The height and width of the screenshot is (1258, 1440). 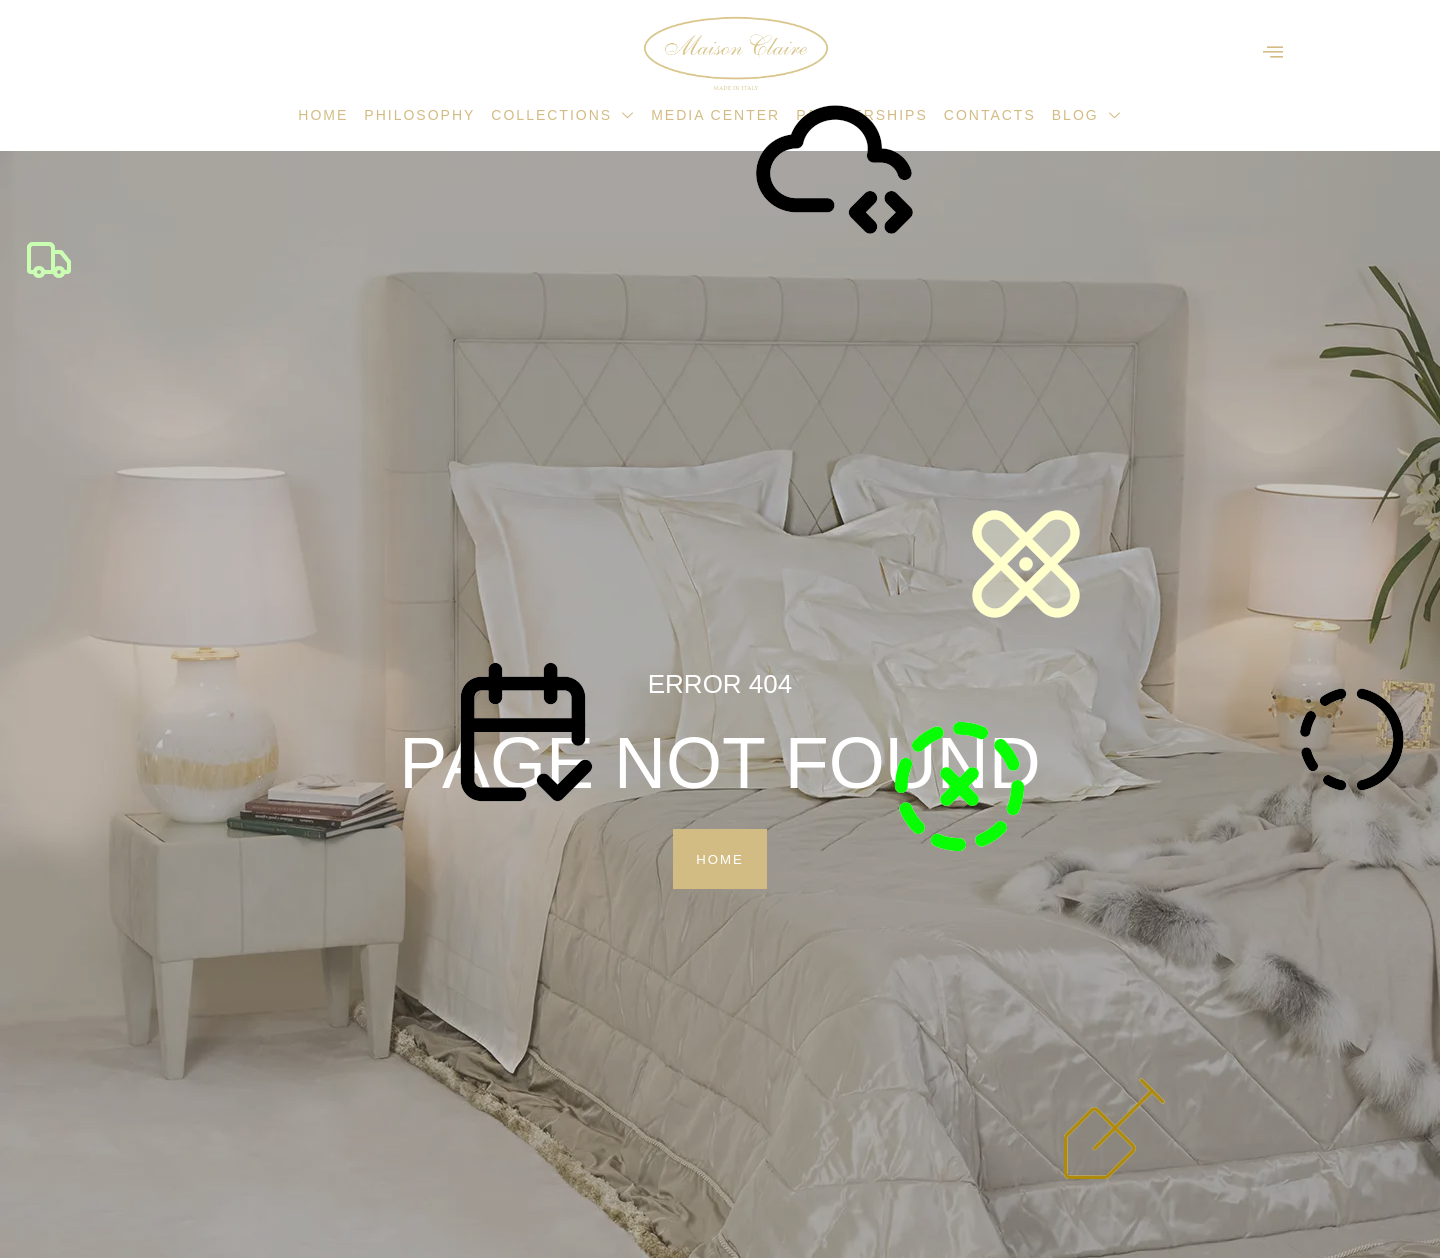 I want to click on track your delivery or shipment, so click(x=49, y=260).